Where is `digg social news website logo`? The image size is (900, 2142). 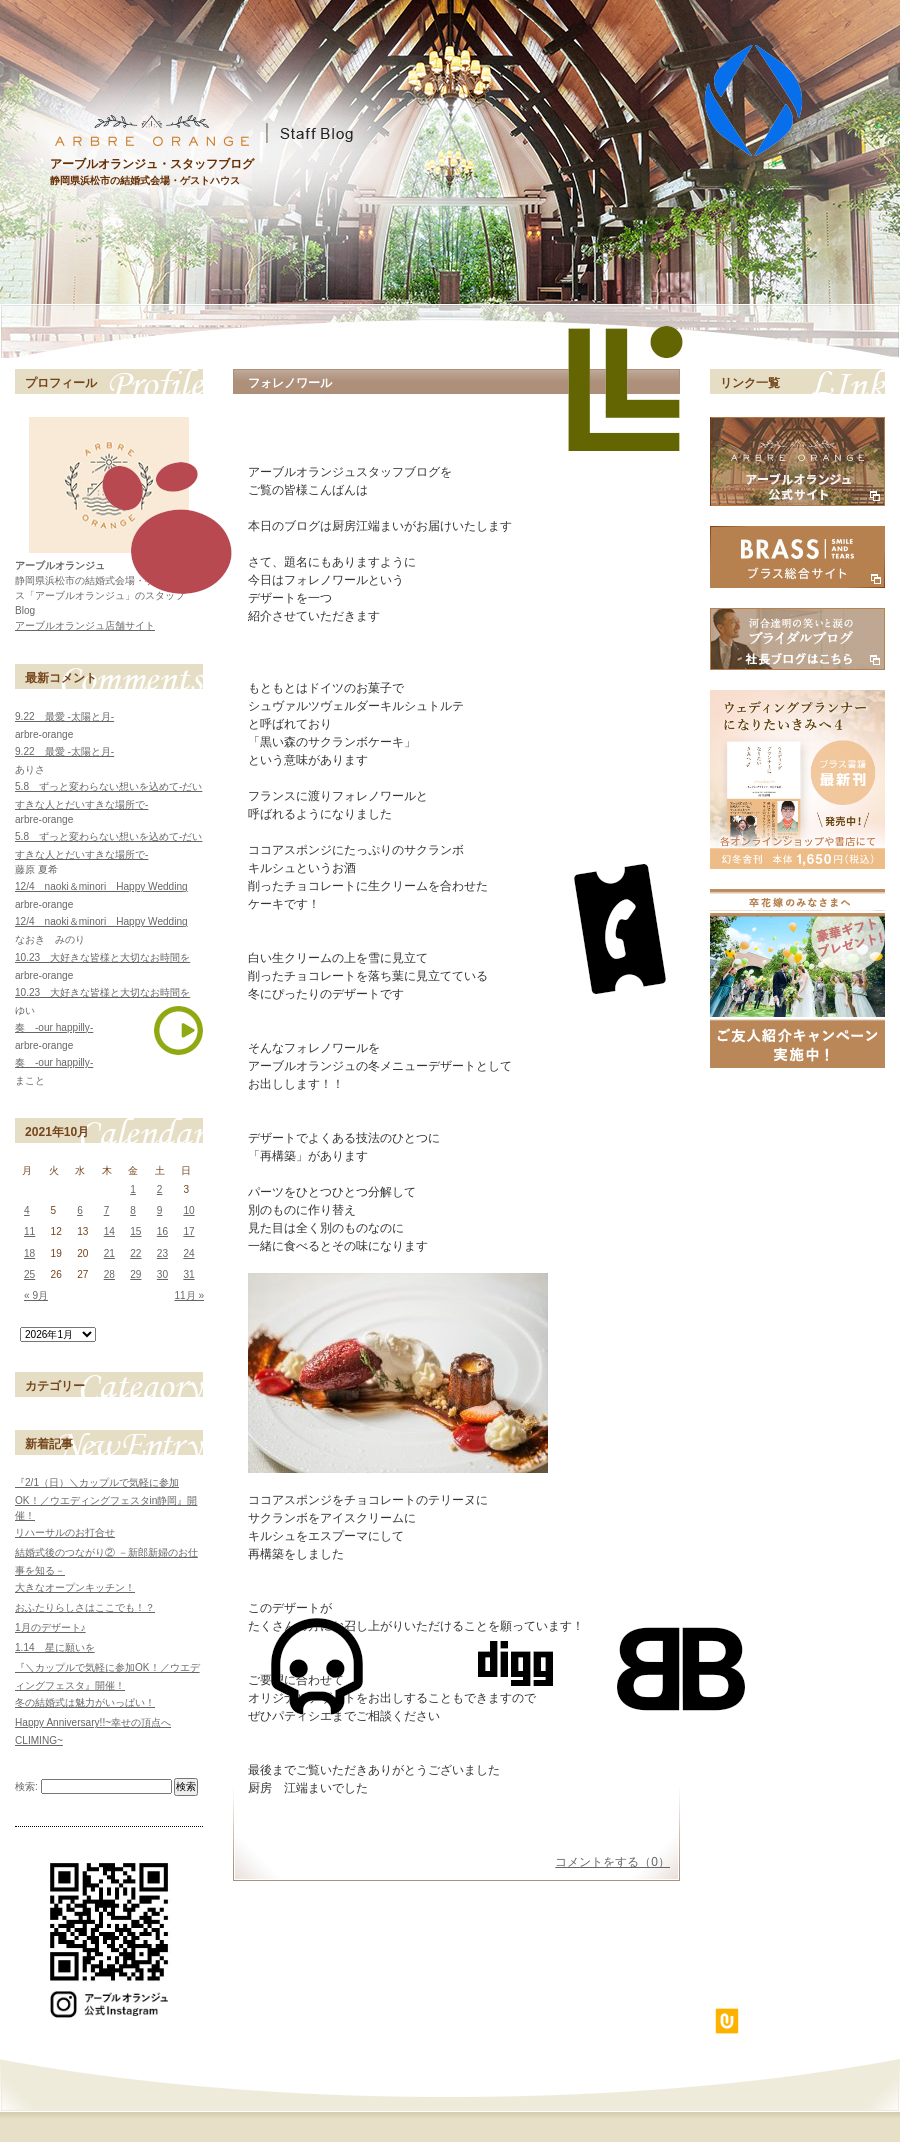 digg social news website logo is located at coordinates (515, 1663).